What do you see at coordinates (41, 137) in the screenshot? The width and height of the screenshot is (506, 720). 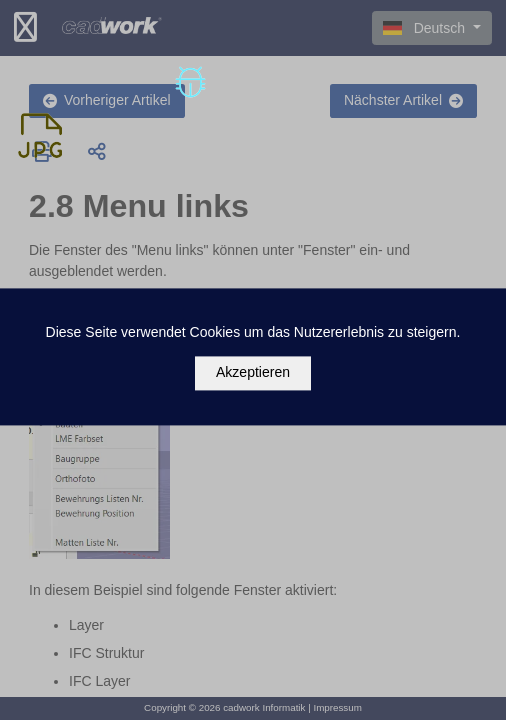 I see `view or open a JPG image file` at bounding box center [41, 137].